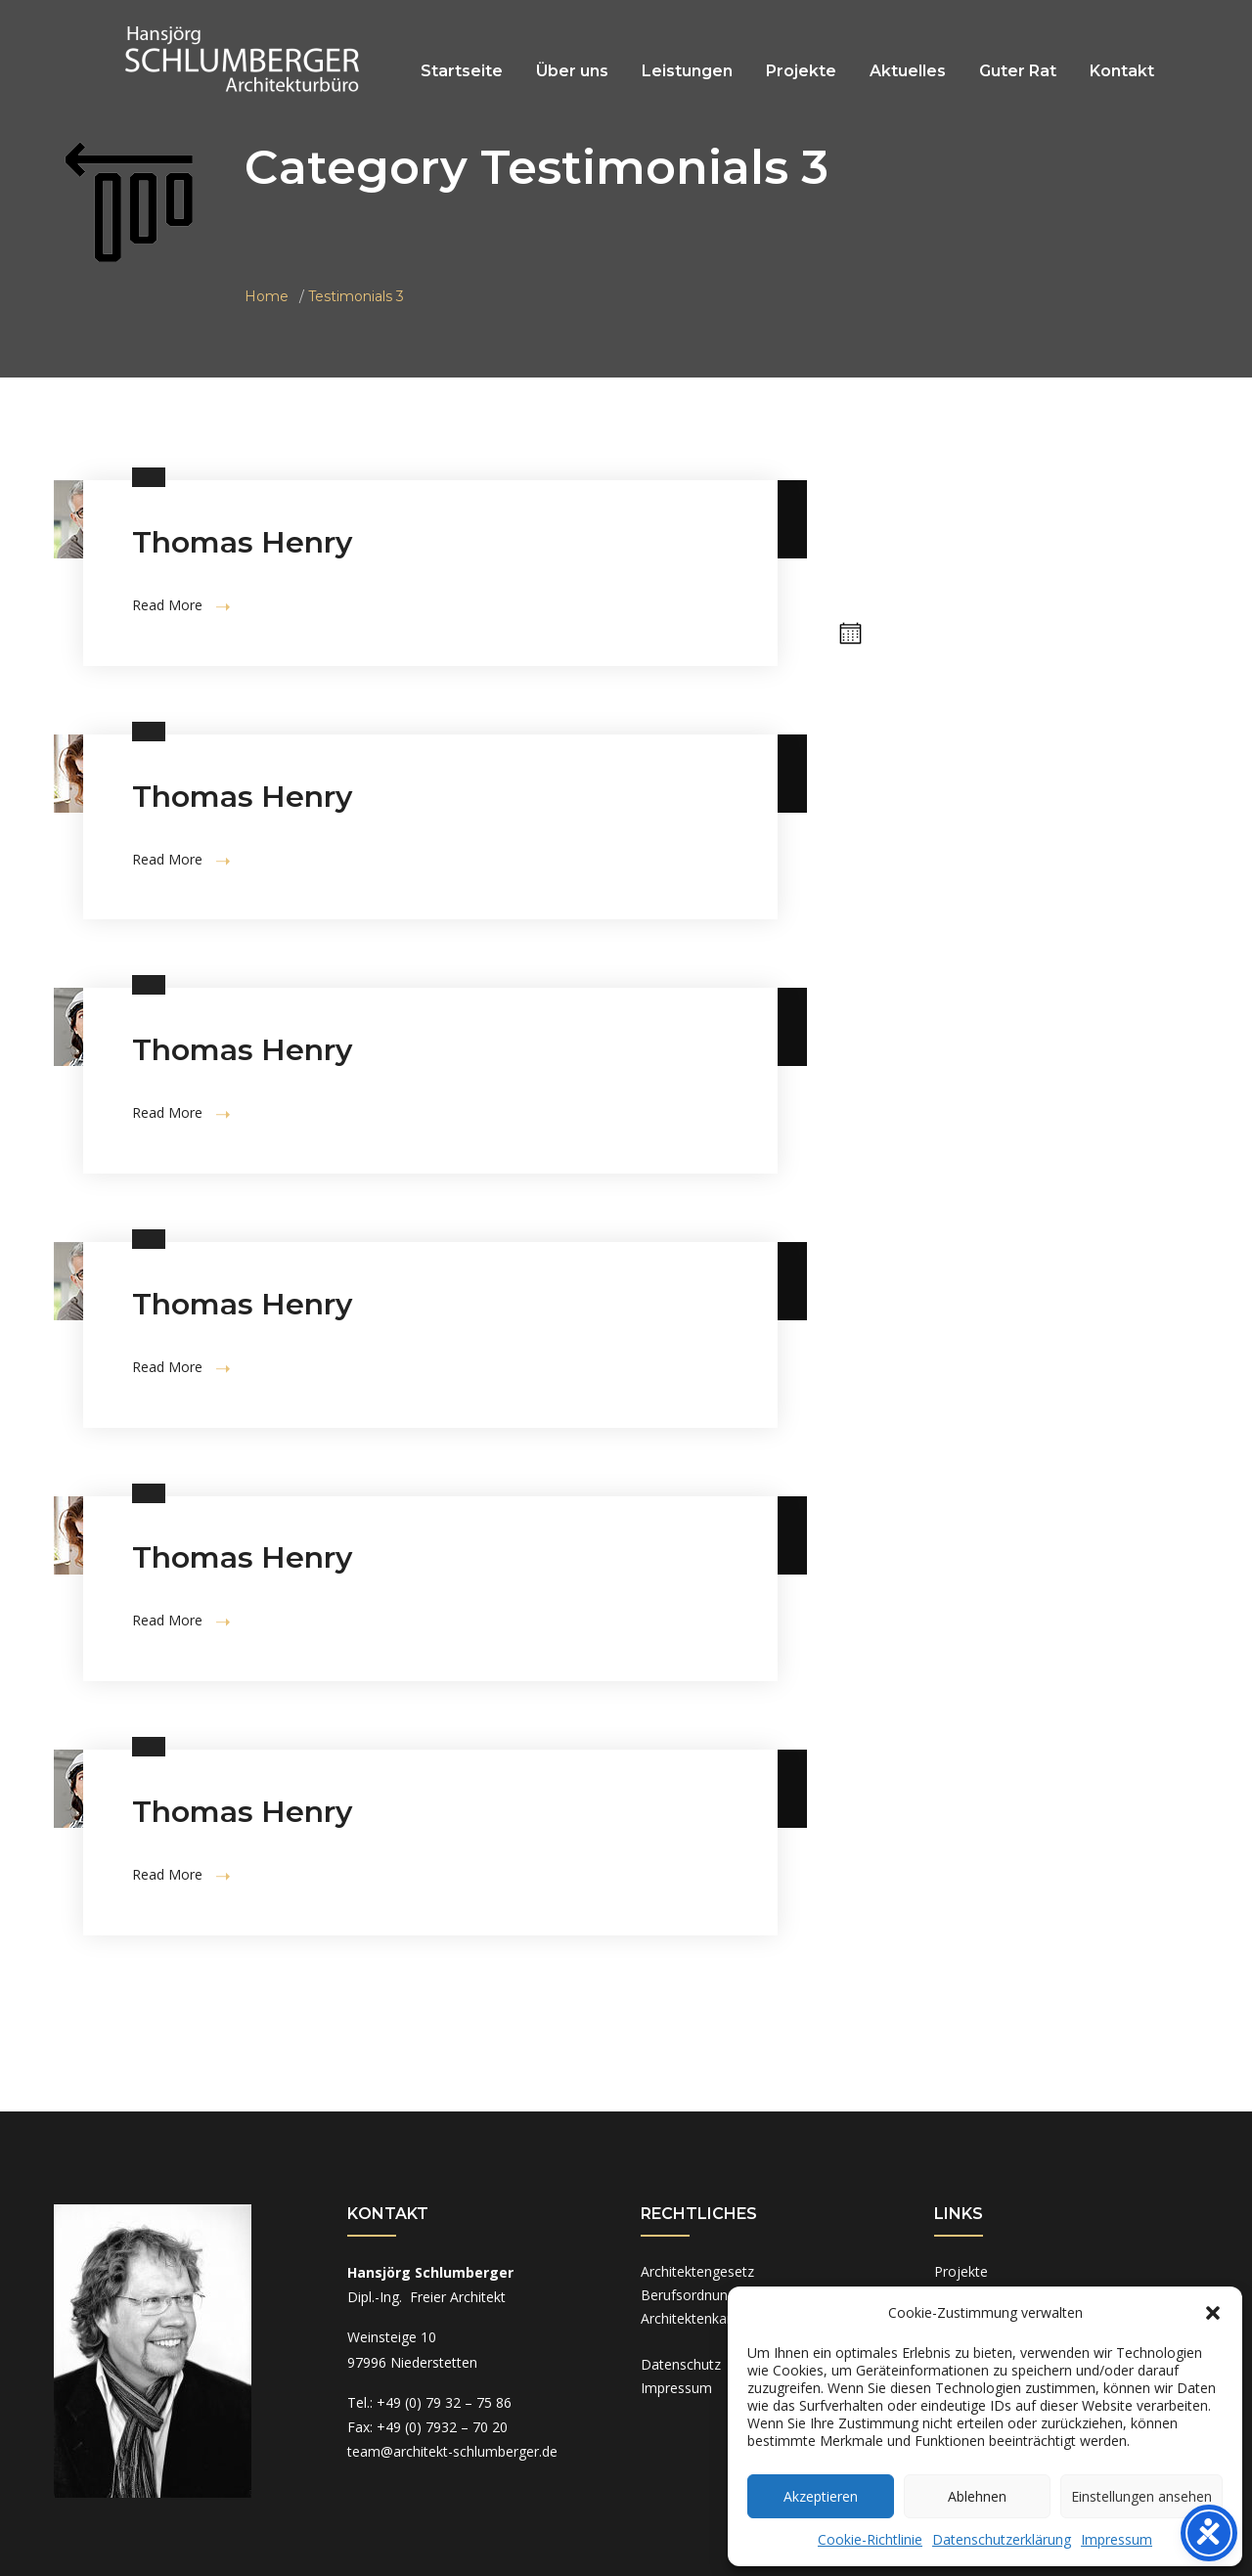 The width and height of the screenshot is (1252, 2576). What do you see at coordinates (130, 200) in the screenshot?
I see `view graph data from right to left` at bounding box center [130, 200].